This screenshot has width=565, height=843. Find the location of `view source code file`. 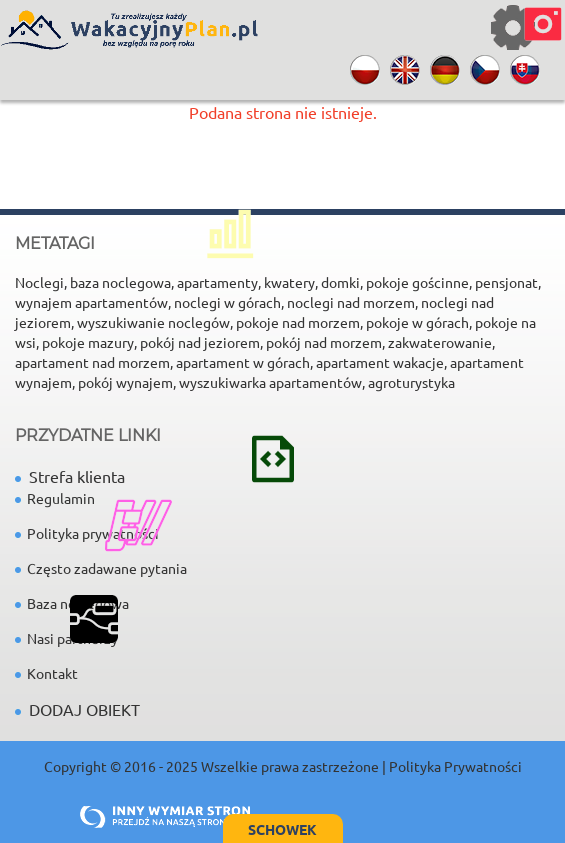

view source code file is located at coordinates (273, 459).